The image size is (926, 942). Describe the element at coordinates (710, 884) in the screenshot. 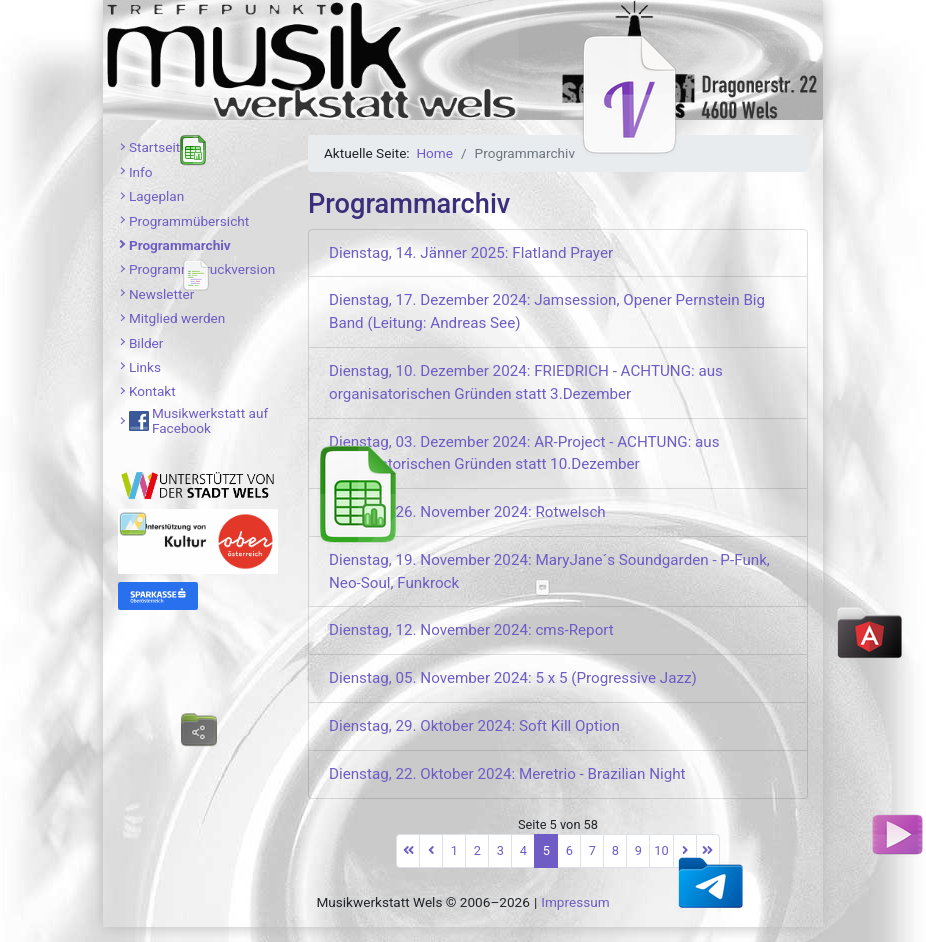

I see `open folder containing Telegram files` at that location.